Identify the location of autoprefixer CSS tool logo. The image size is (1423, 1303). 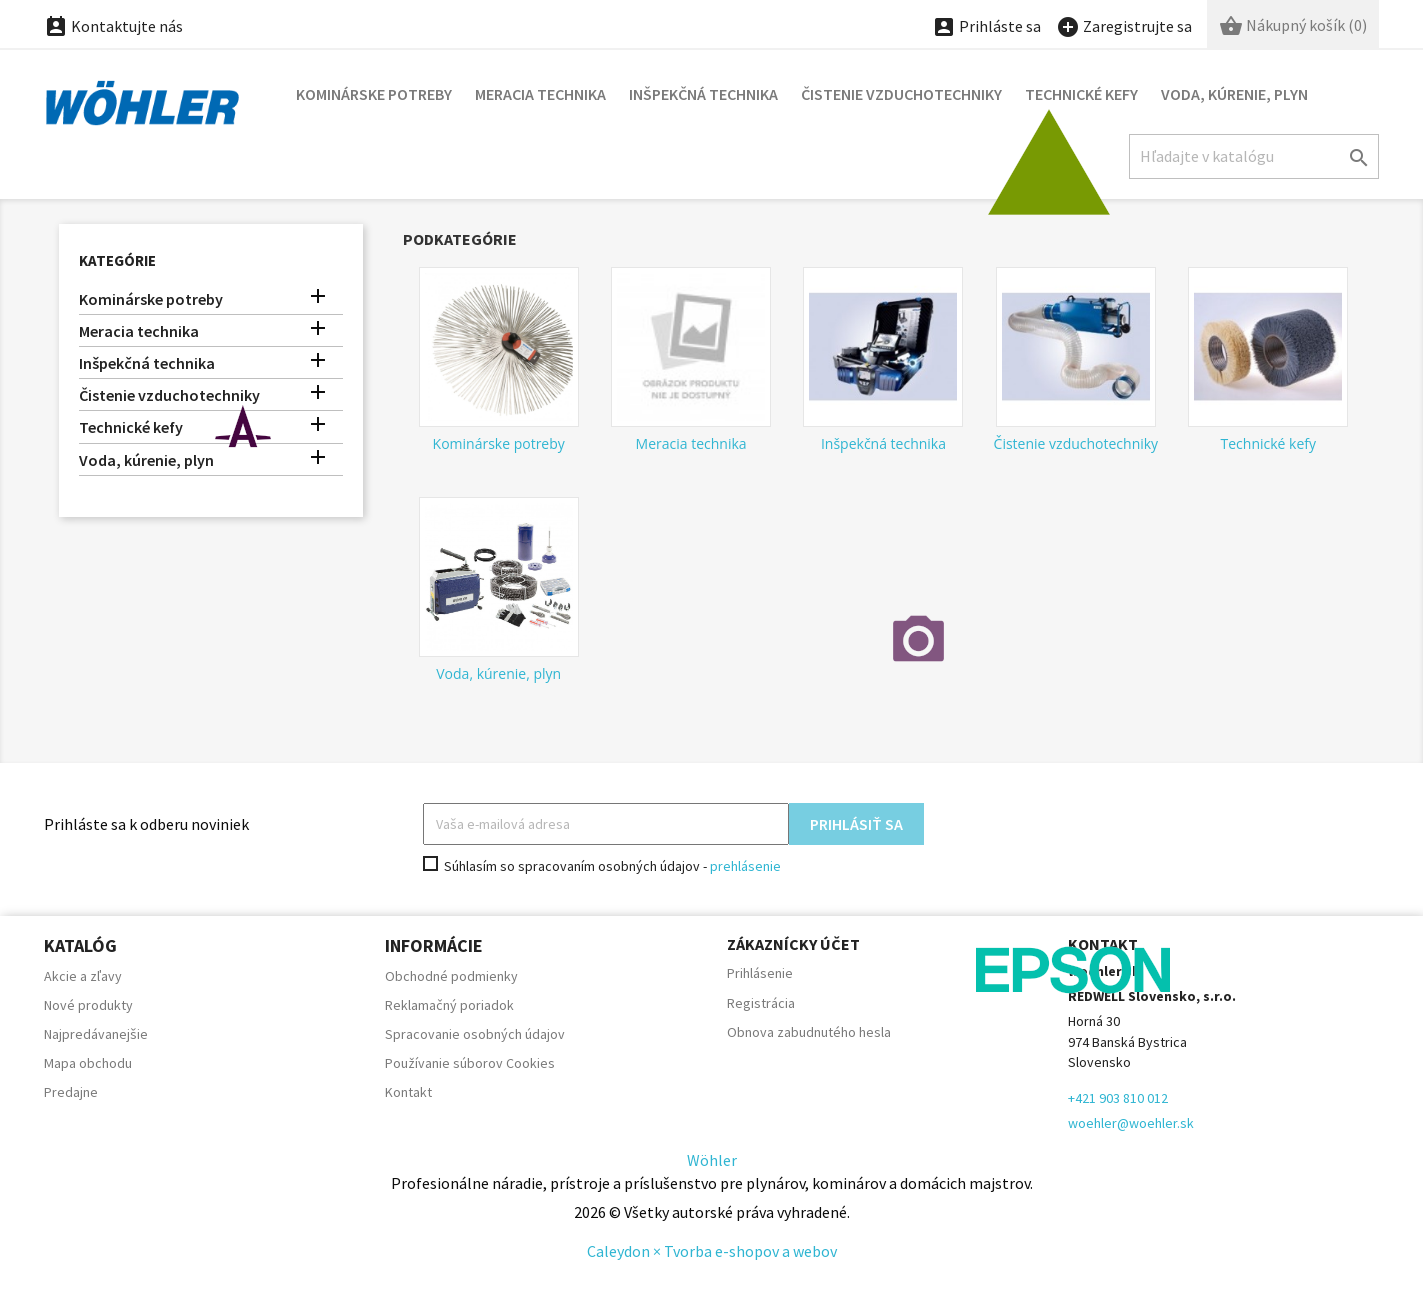
(243, 426).